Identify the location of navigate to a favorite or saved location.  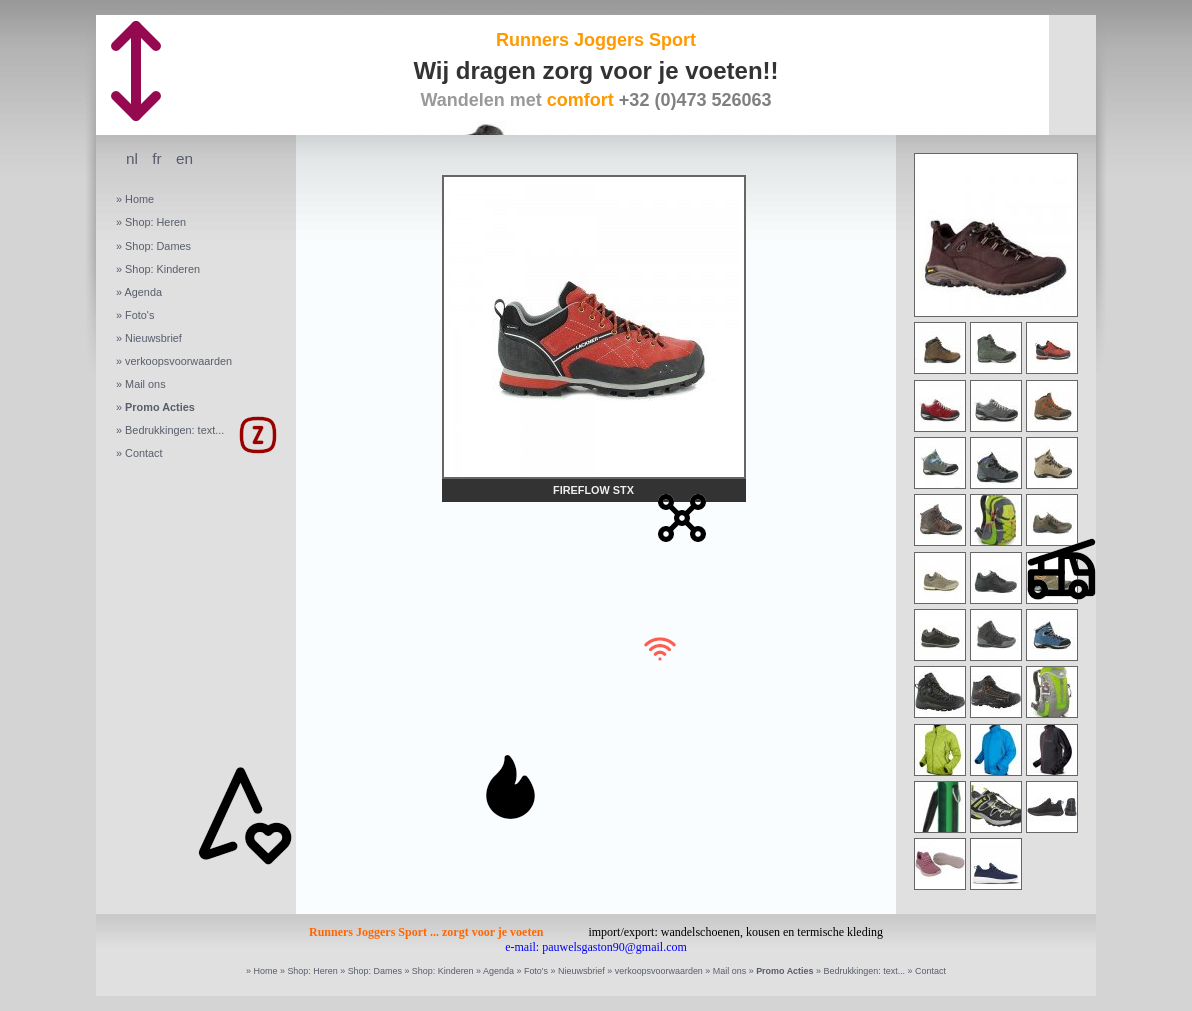
(240, 813).